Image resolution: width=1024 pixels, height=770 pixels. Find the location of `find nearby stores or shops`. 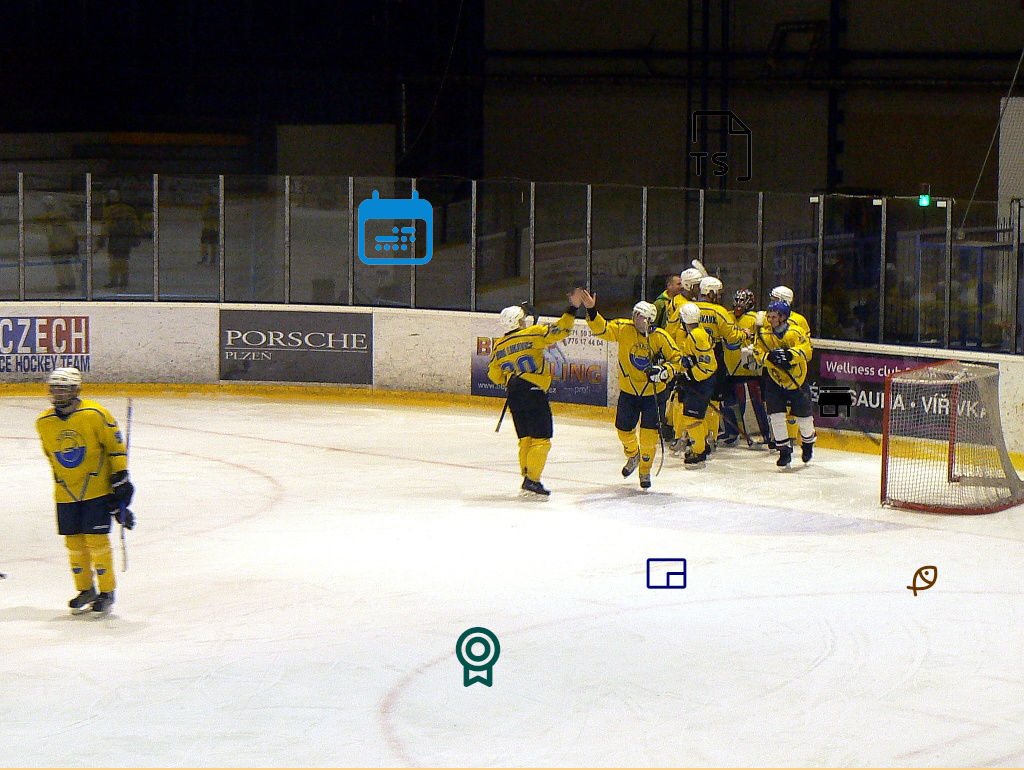

find nearby stores or shops is located at coordinates (835, 402).